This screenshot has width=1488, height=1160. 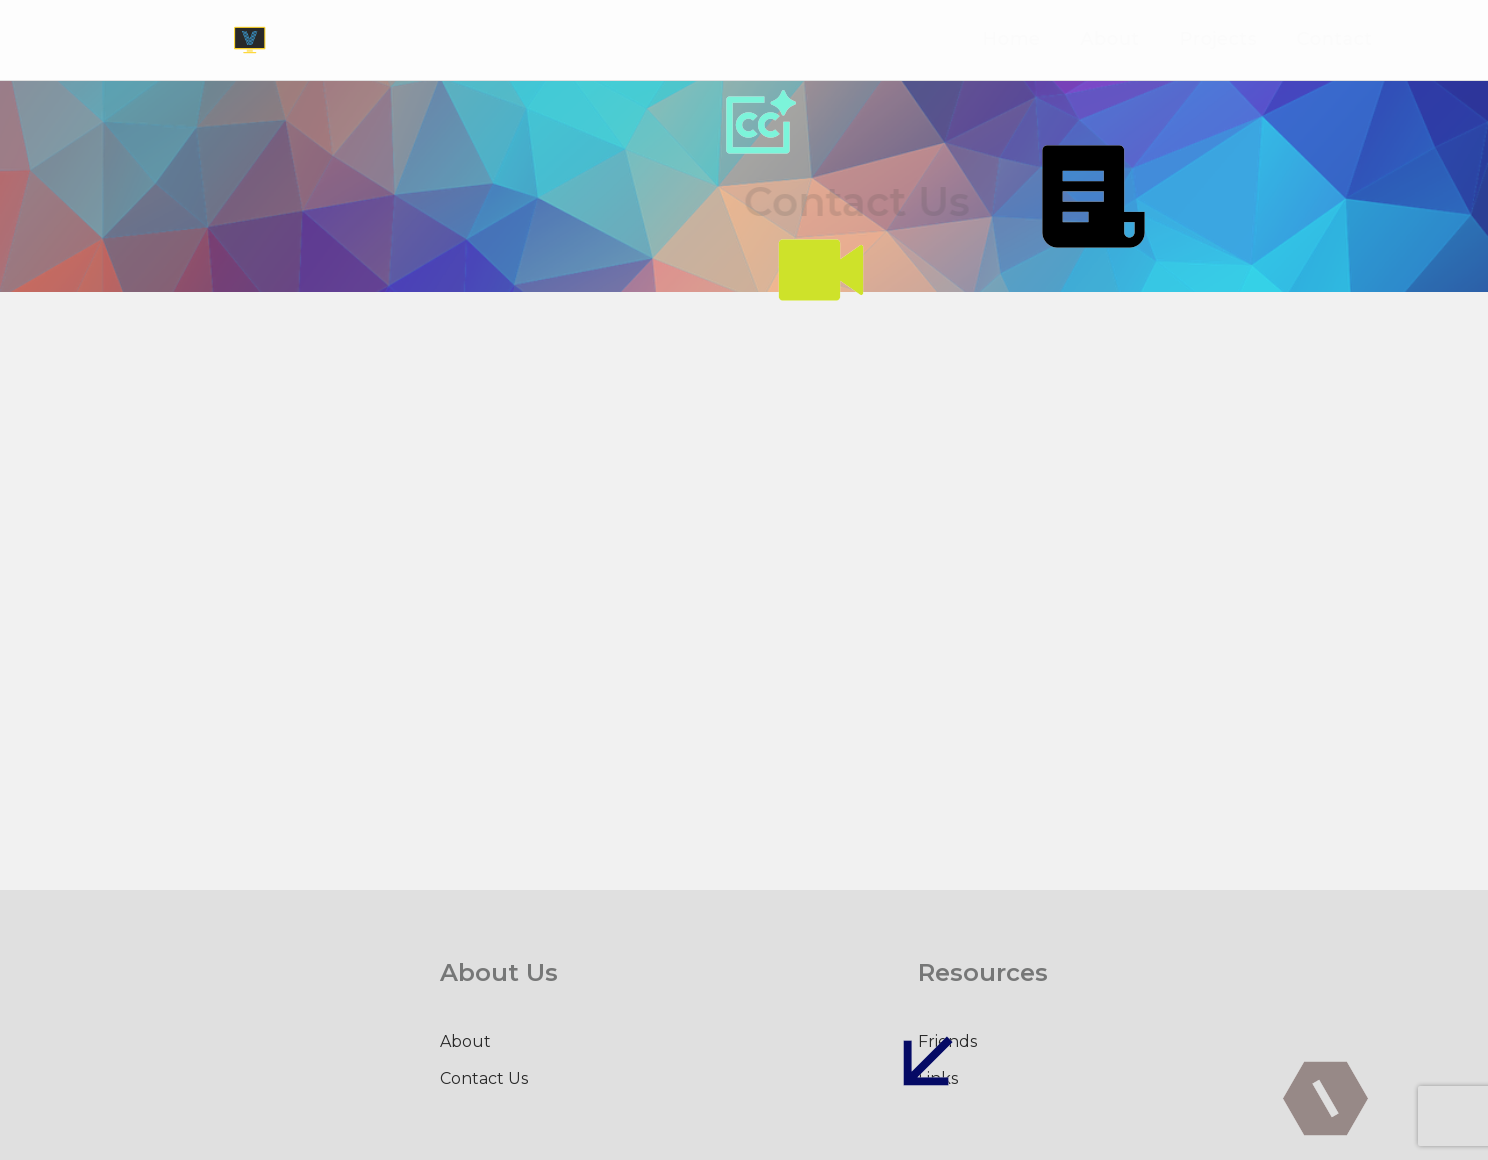 I want to click on start video recording, so click(x=821, y=270).